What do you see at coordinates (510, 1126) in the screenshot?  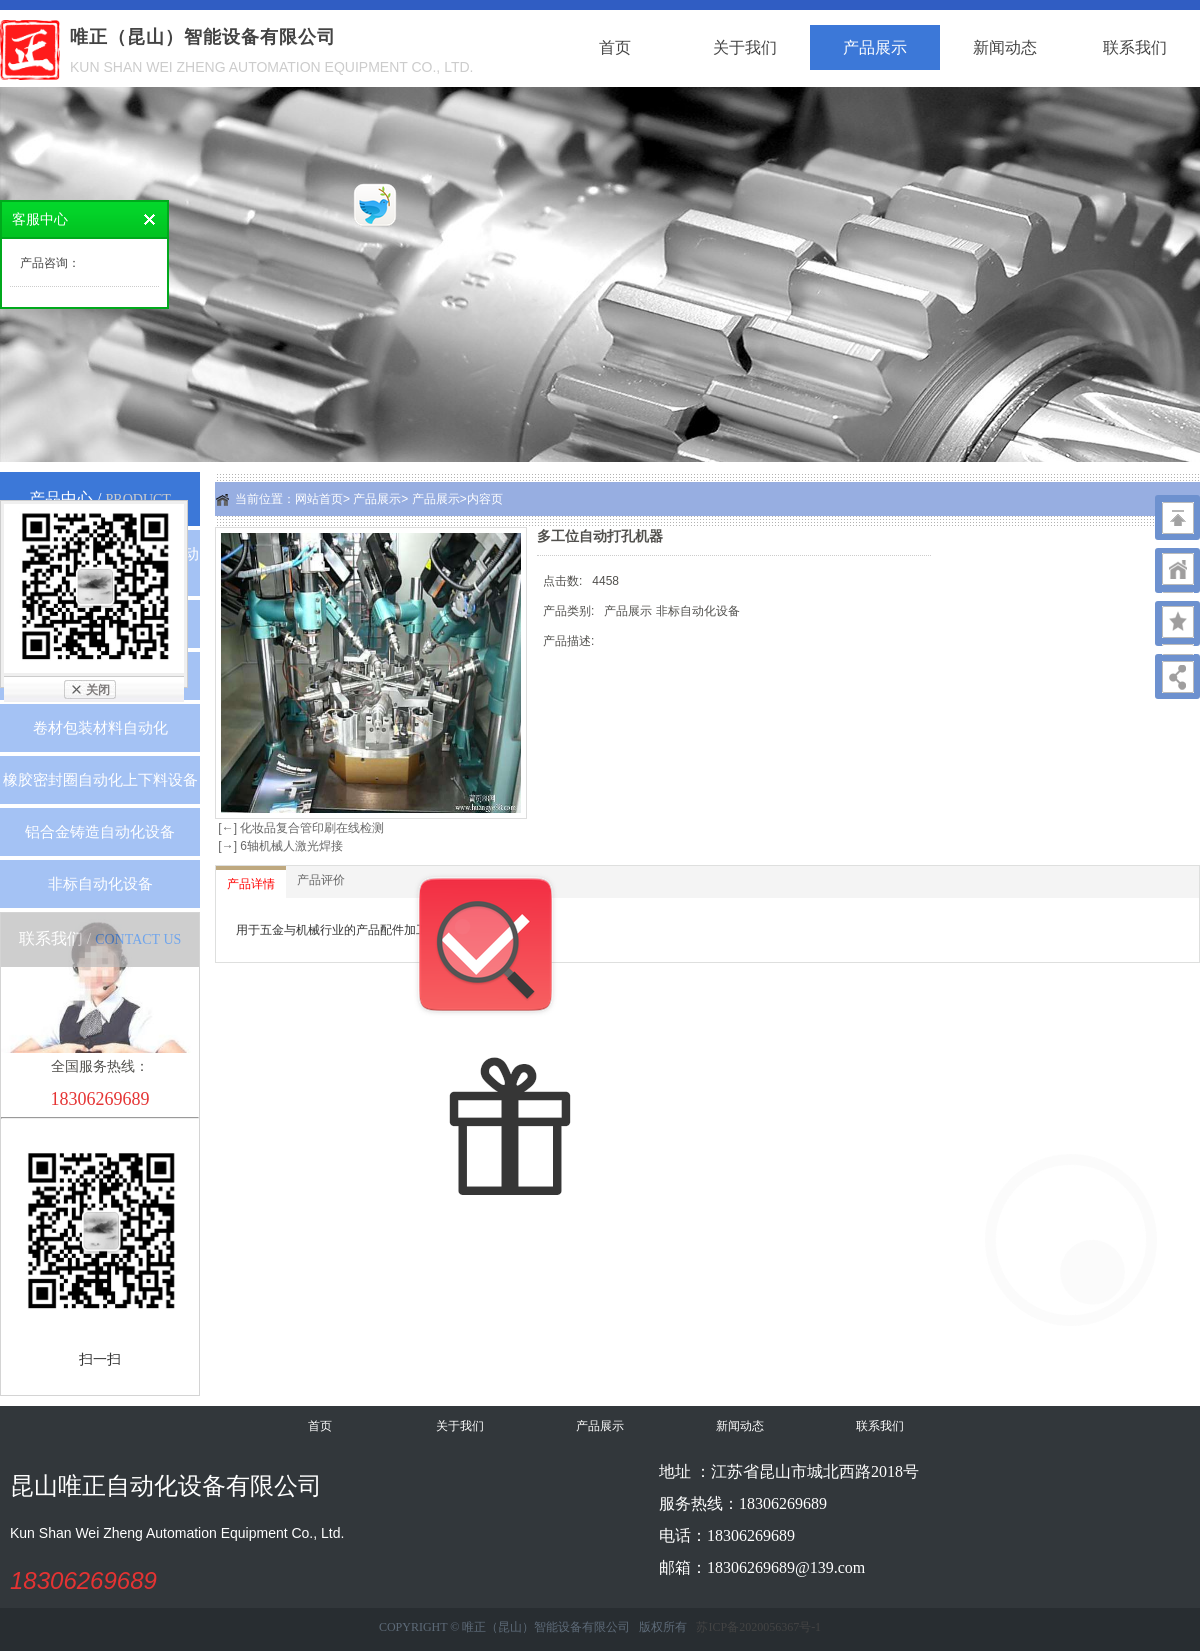 I see `view birthday events in calendar` at bounding box center [510, 1126].